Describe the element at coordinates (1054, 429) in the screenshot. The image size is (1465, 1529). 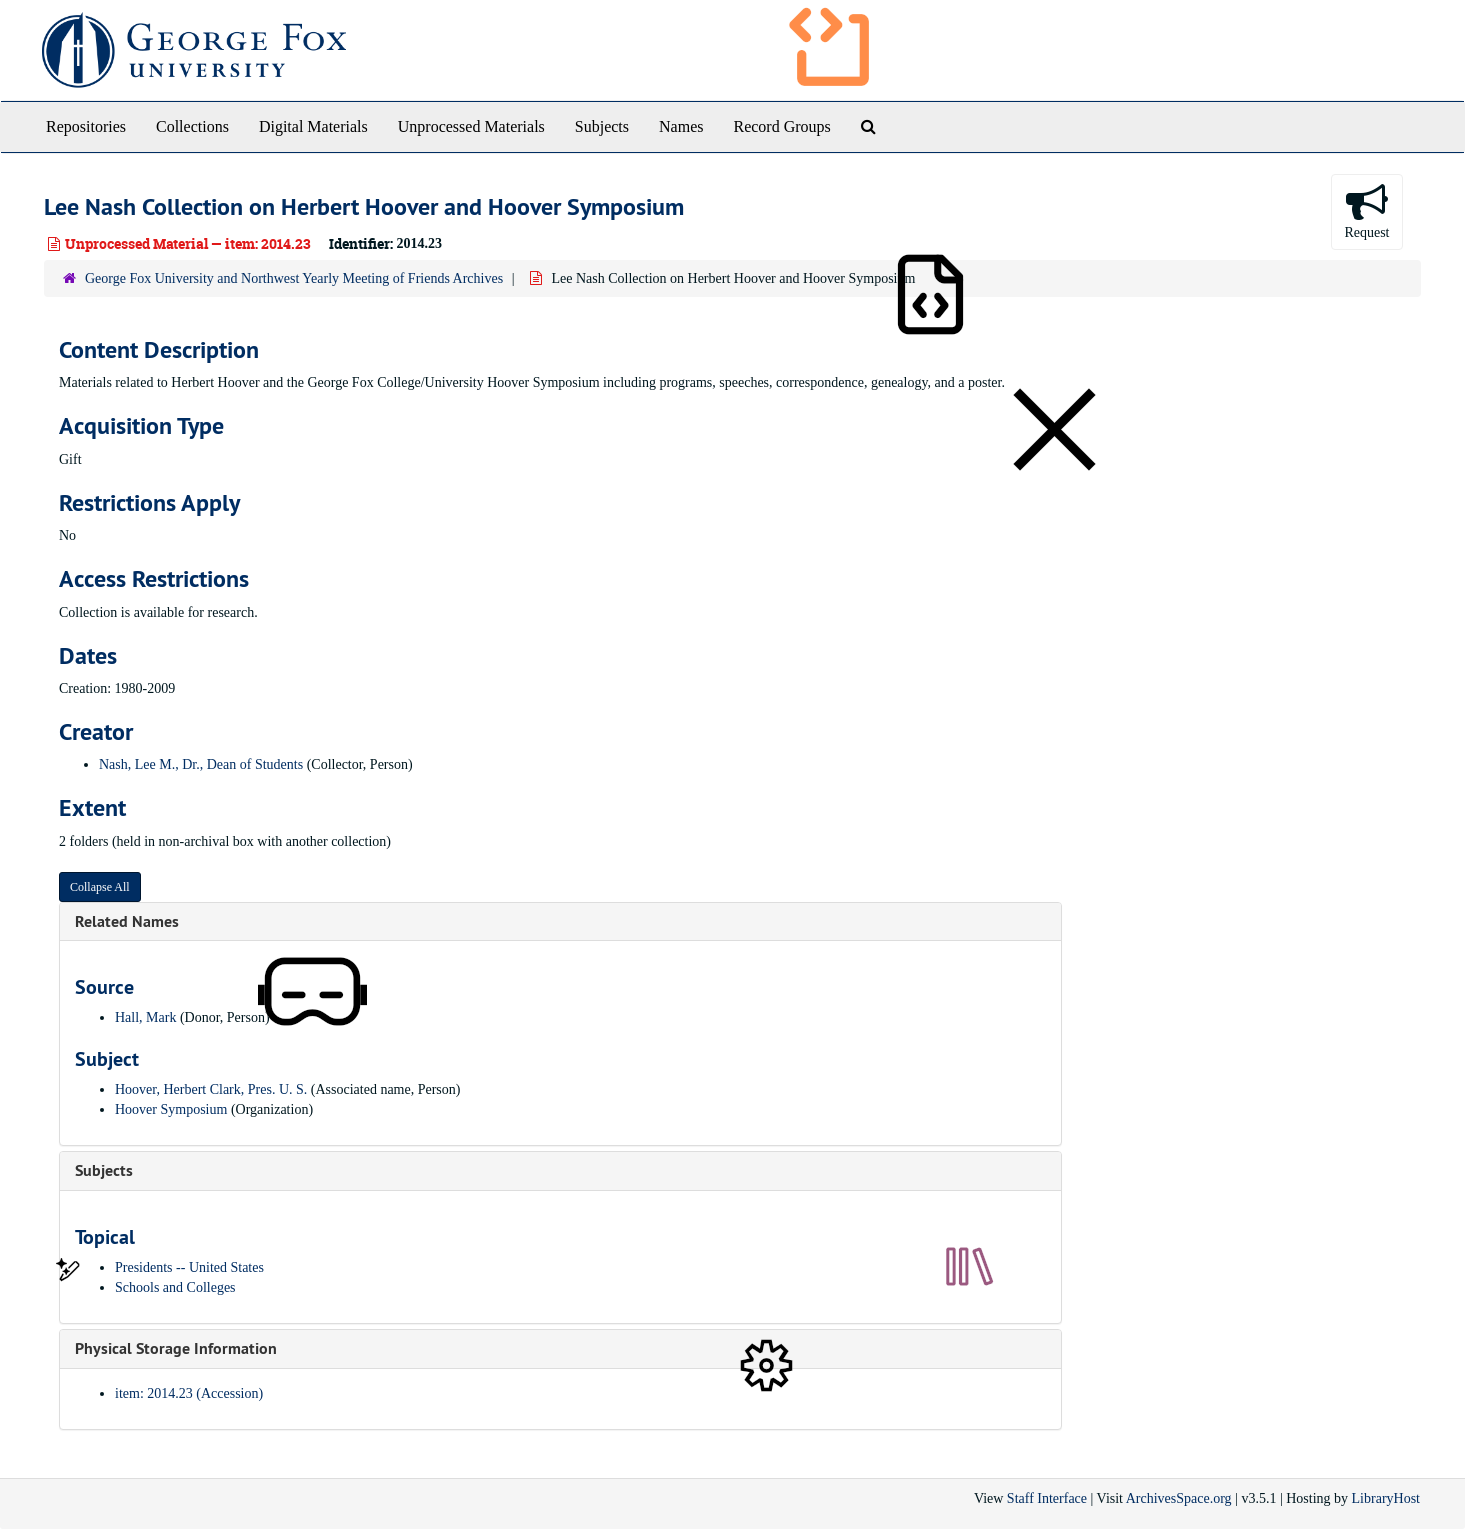
I see `close the current window or tab` at that location.